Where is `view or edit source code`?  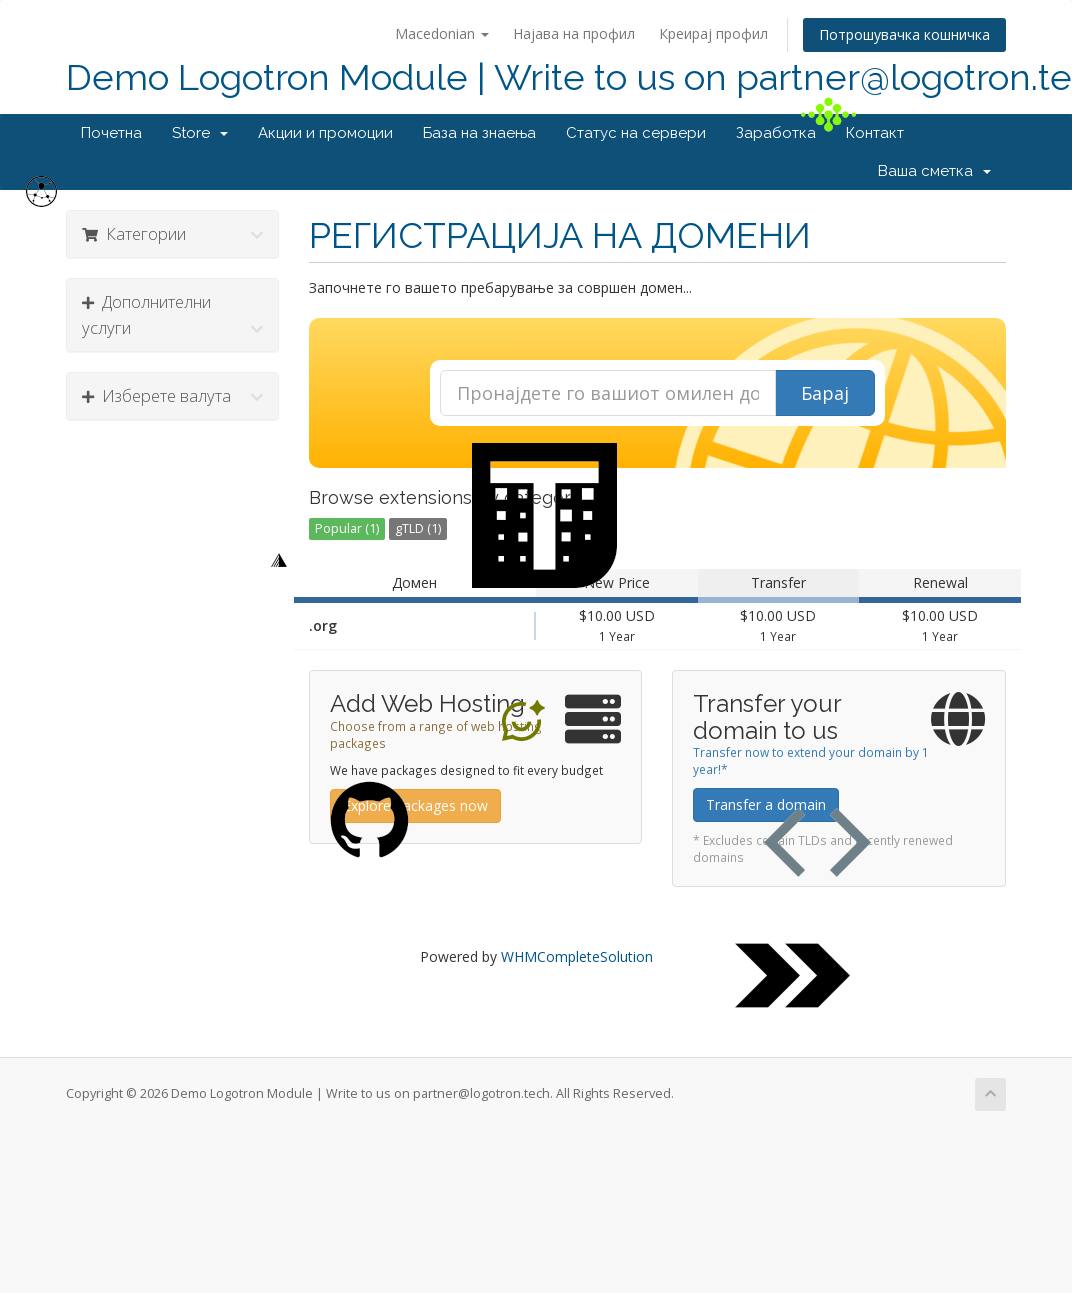 view or edit source code is located at coordinates (817, 842).